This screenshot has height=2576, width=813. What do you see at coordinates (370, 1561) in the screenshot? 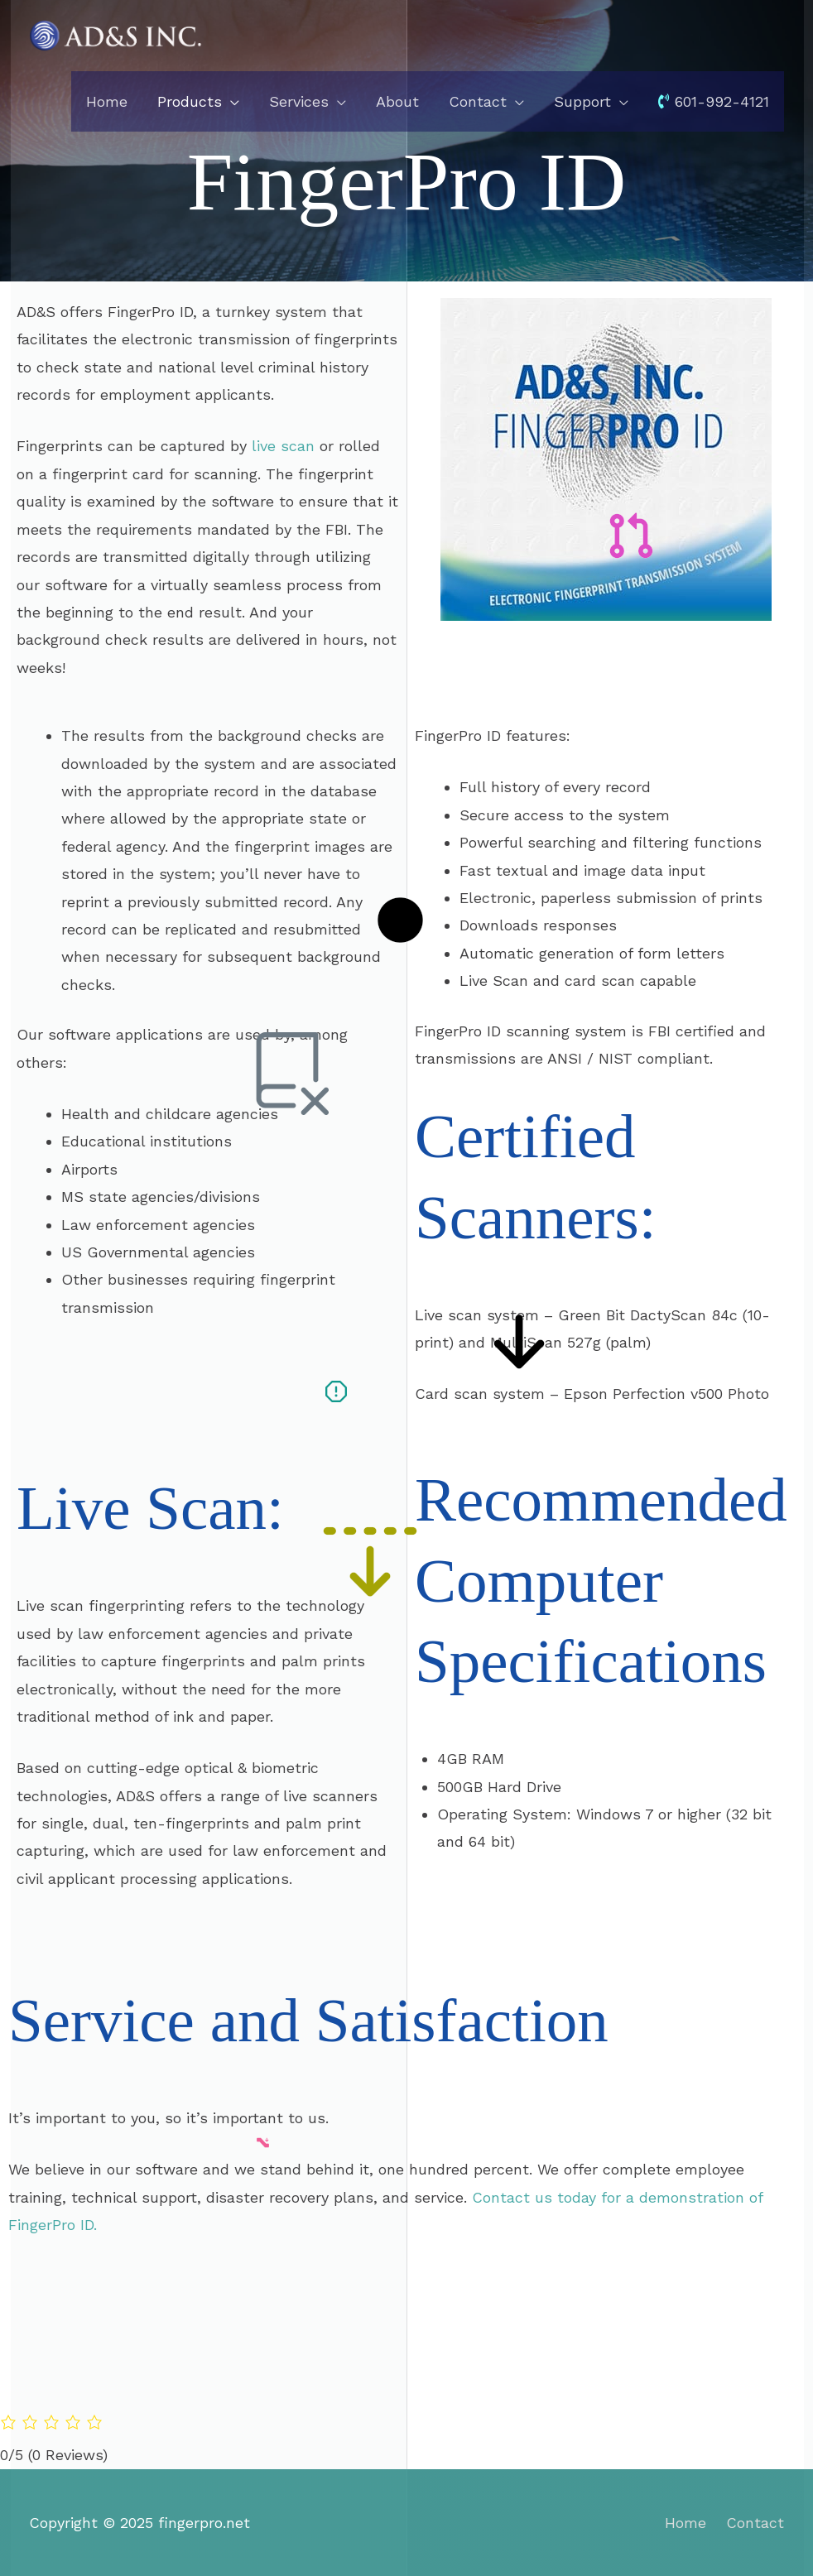
I see `expand collapsed content below` at bounding box center [370, 1561].